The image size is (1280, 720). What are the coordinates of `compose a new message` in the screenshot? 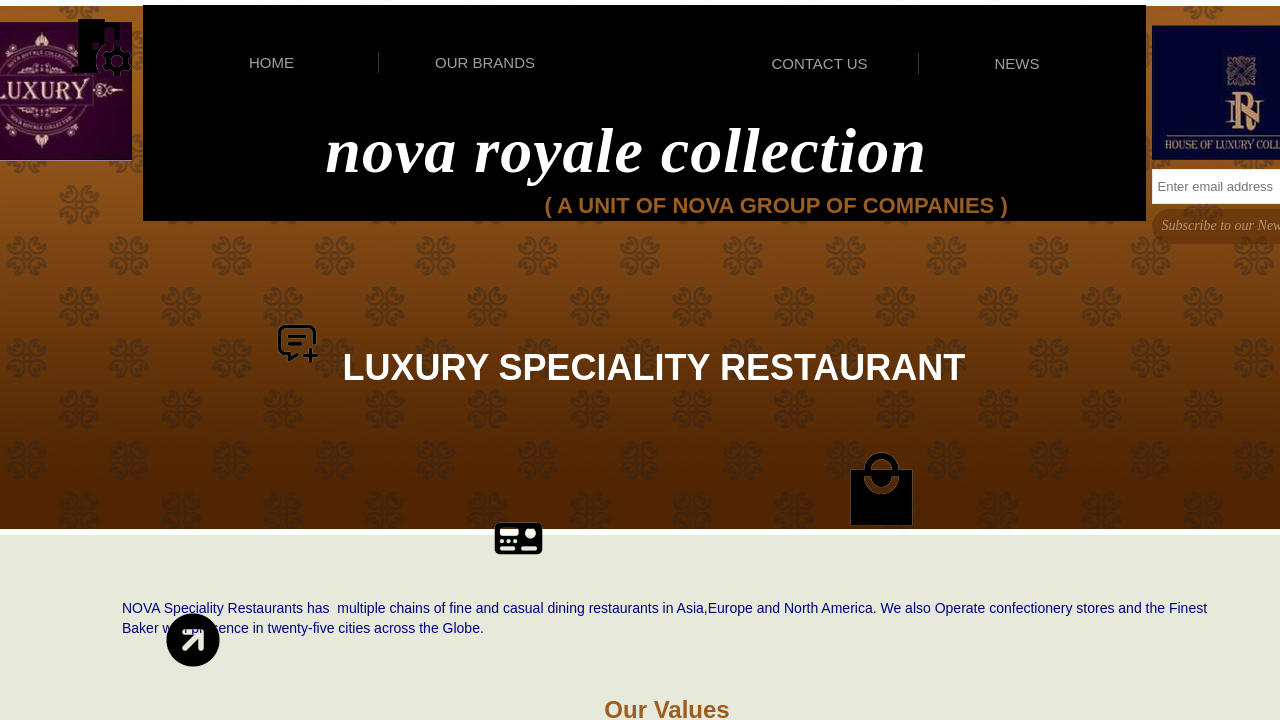 It's located at (297, 342).